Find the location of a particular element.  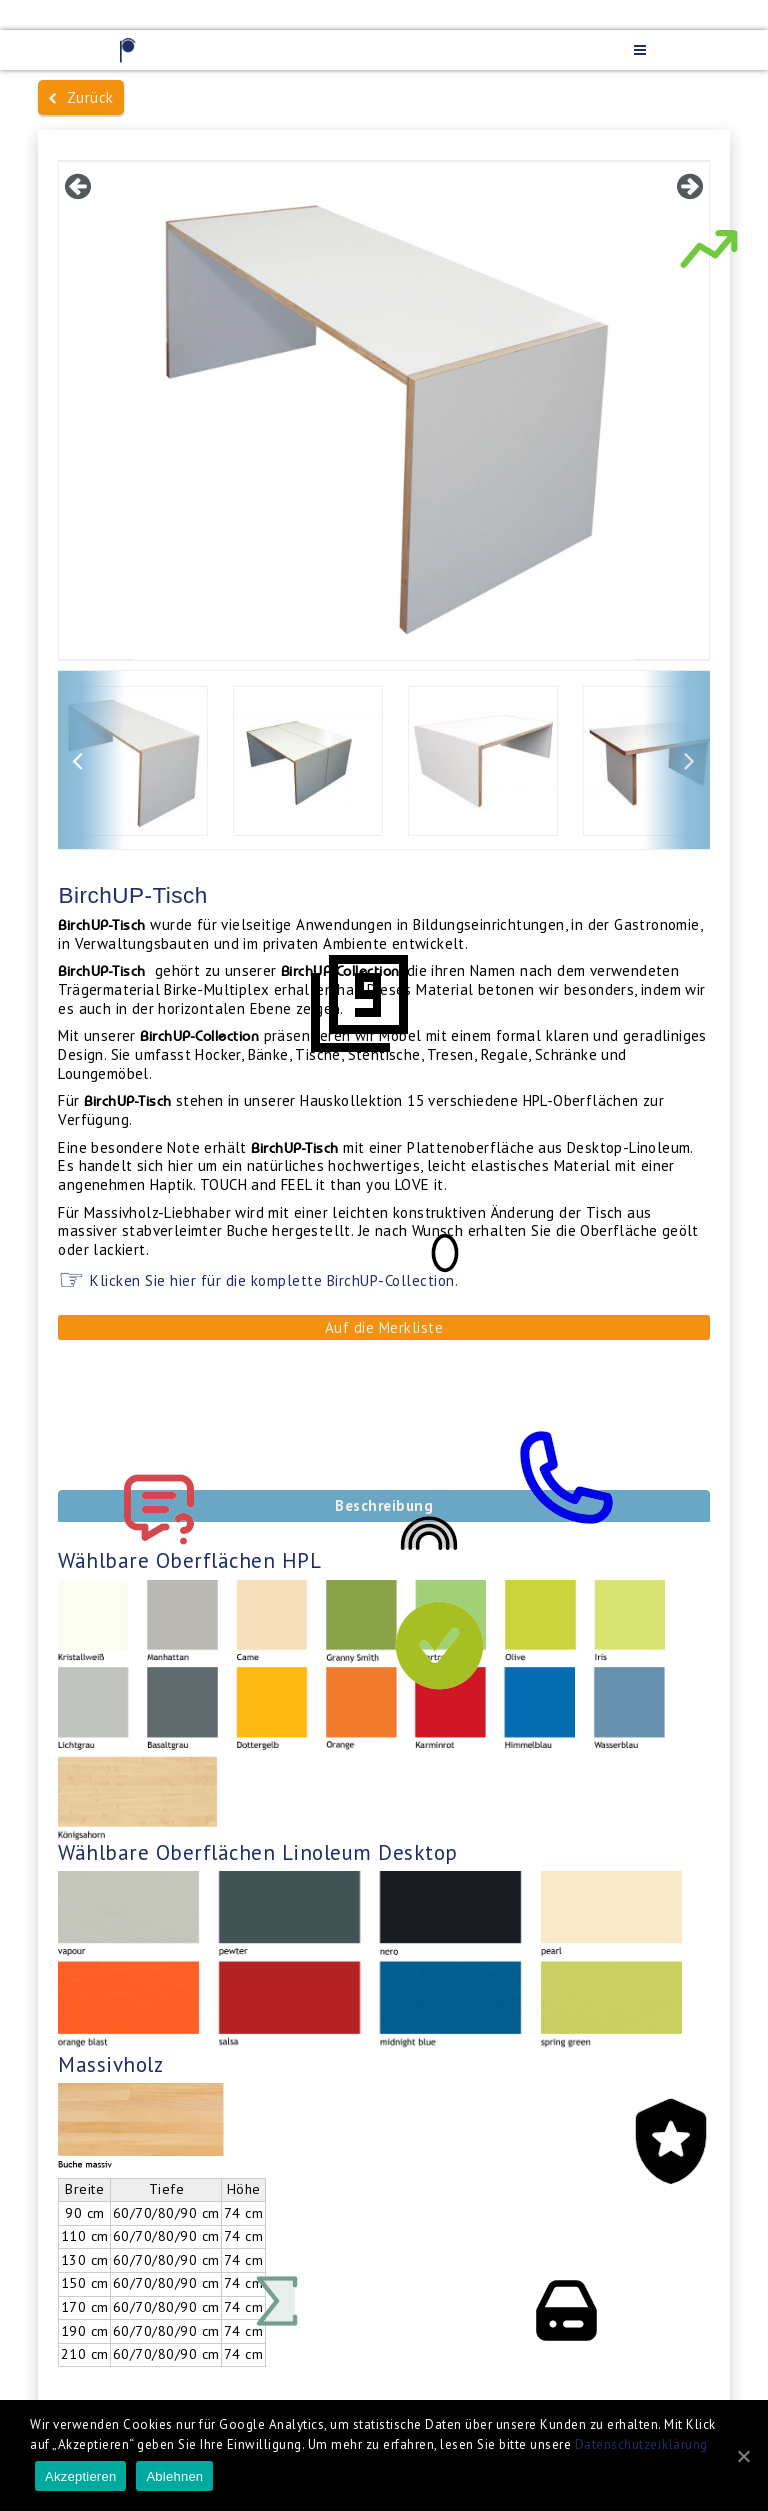

access local storage or hard drive is located at coordinates (566, 2310).